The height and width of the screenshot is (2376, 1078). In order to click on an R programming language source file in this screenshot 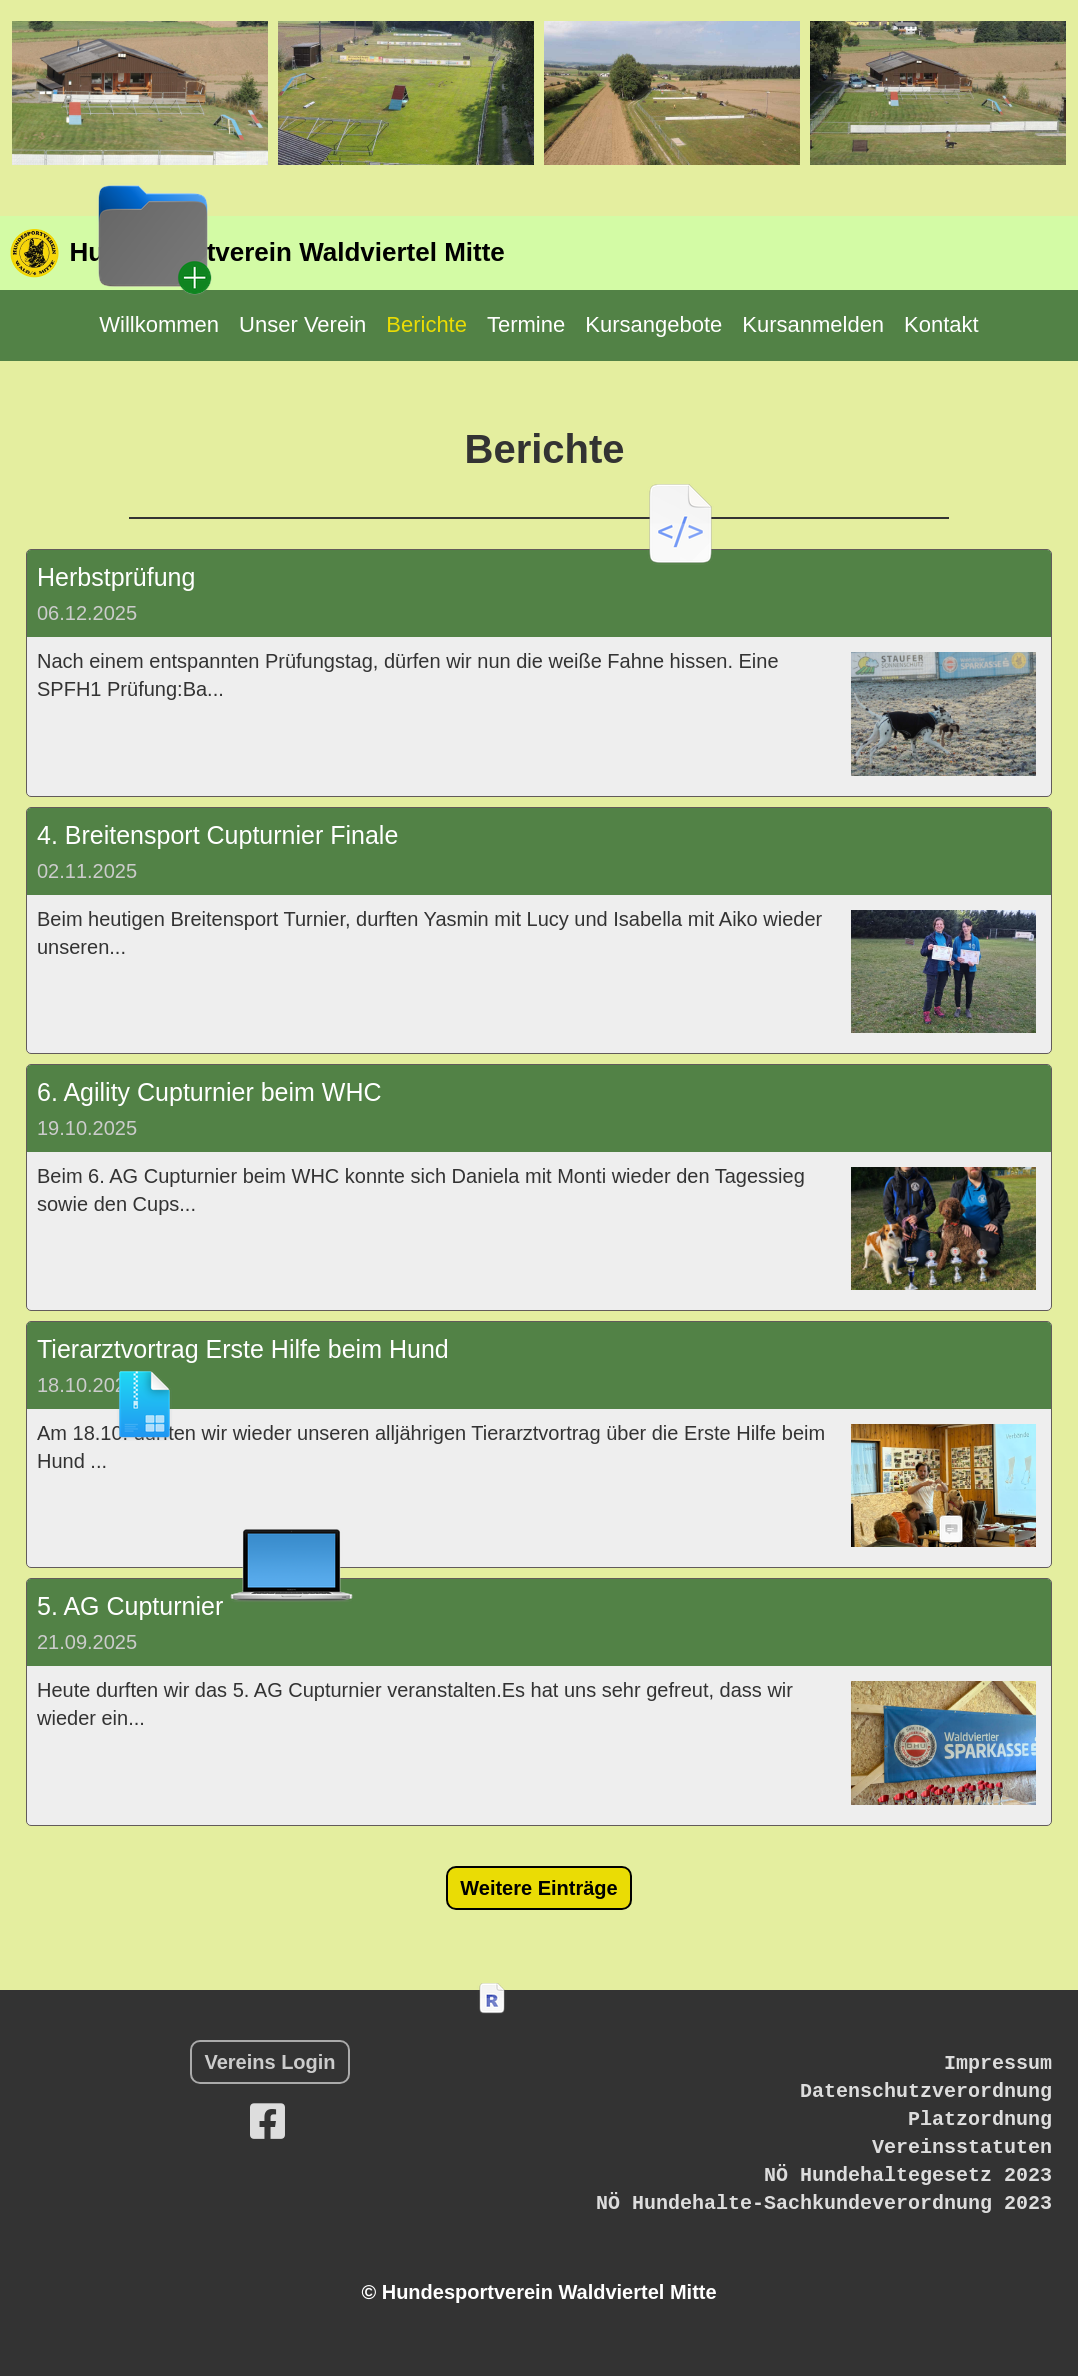, I will do `click(492, 1998)`.